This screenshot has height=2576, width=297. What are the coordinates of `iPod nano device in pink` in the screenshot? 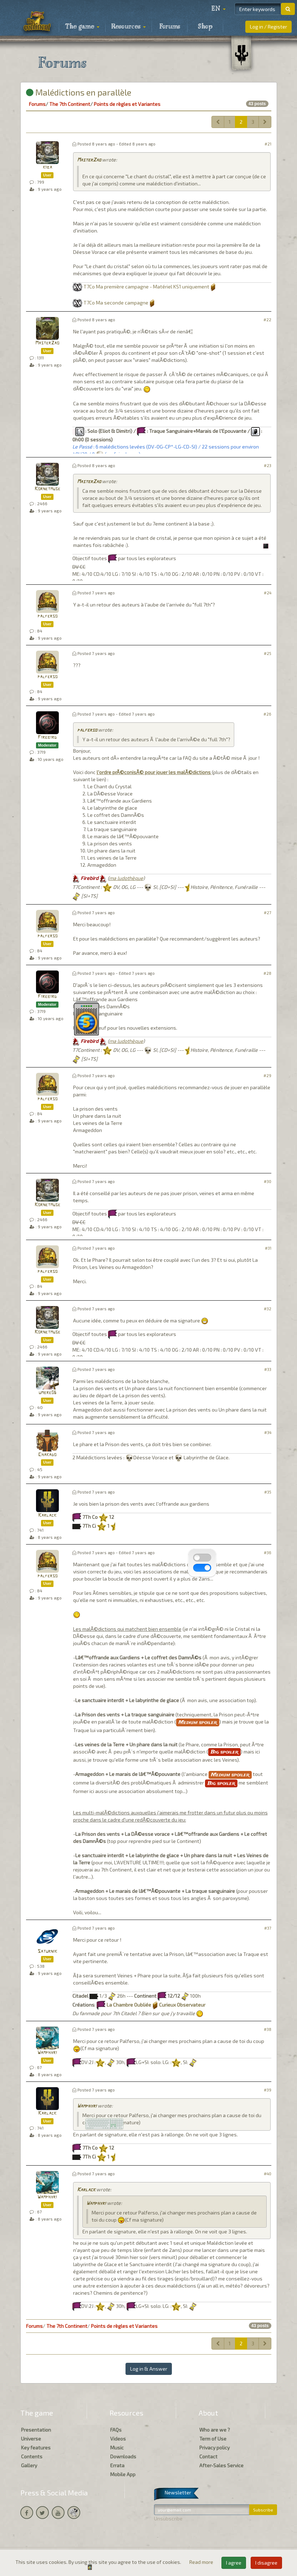 It's located at (266, 546).